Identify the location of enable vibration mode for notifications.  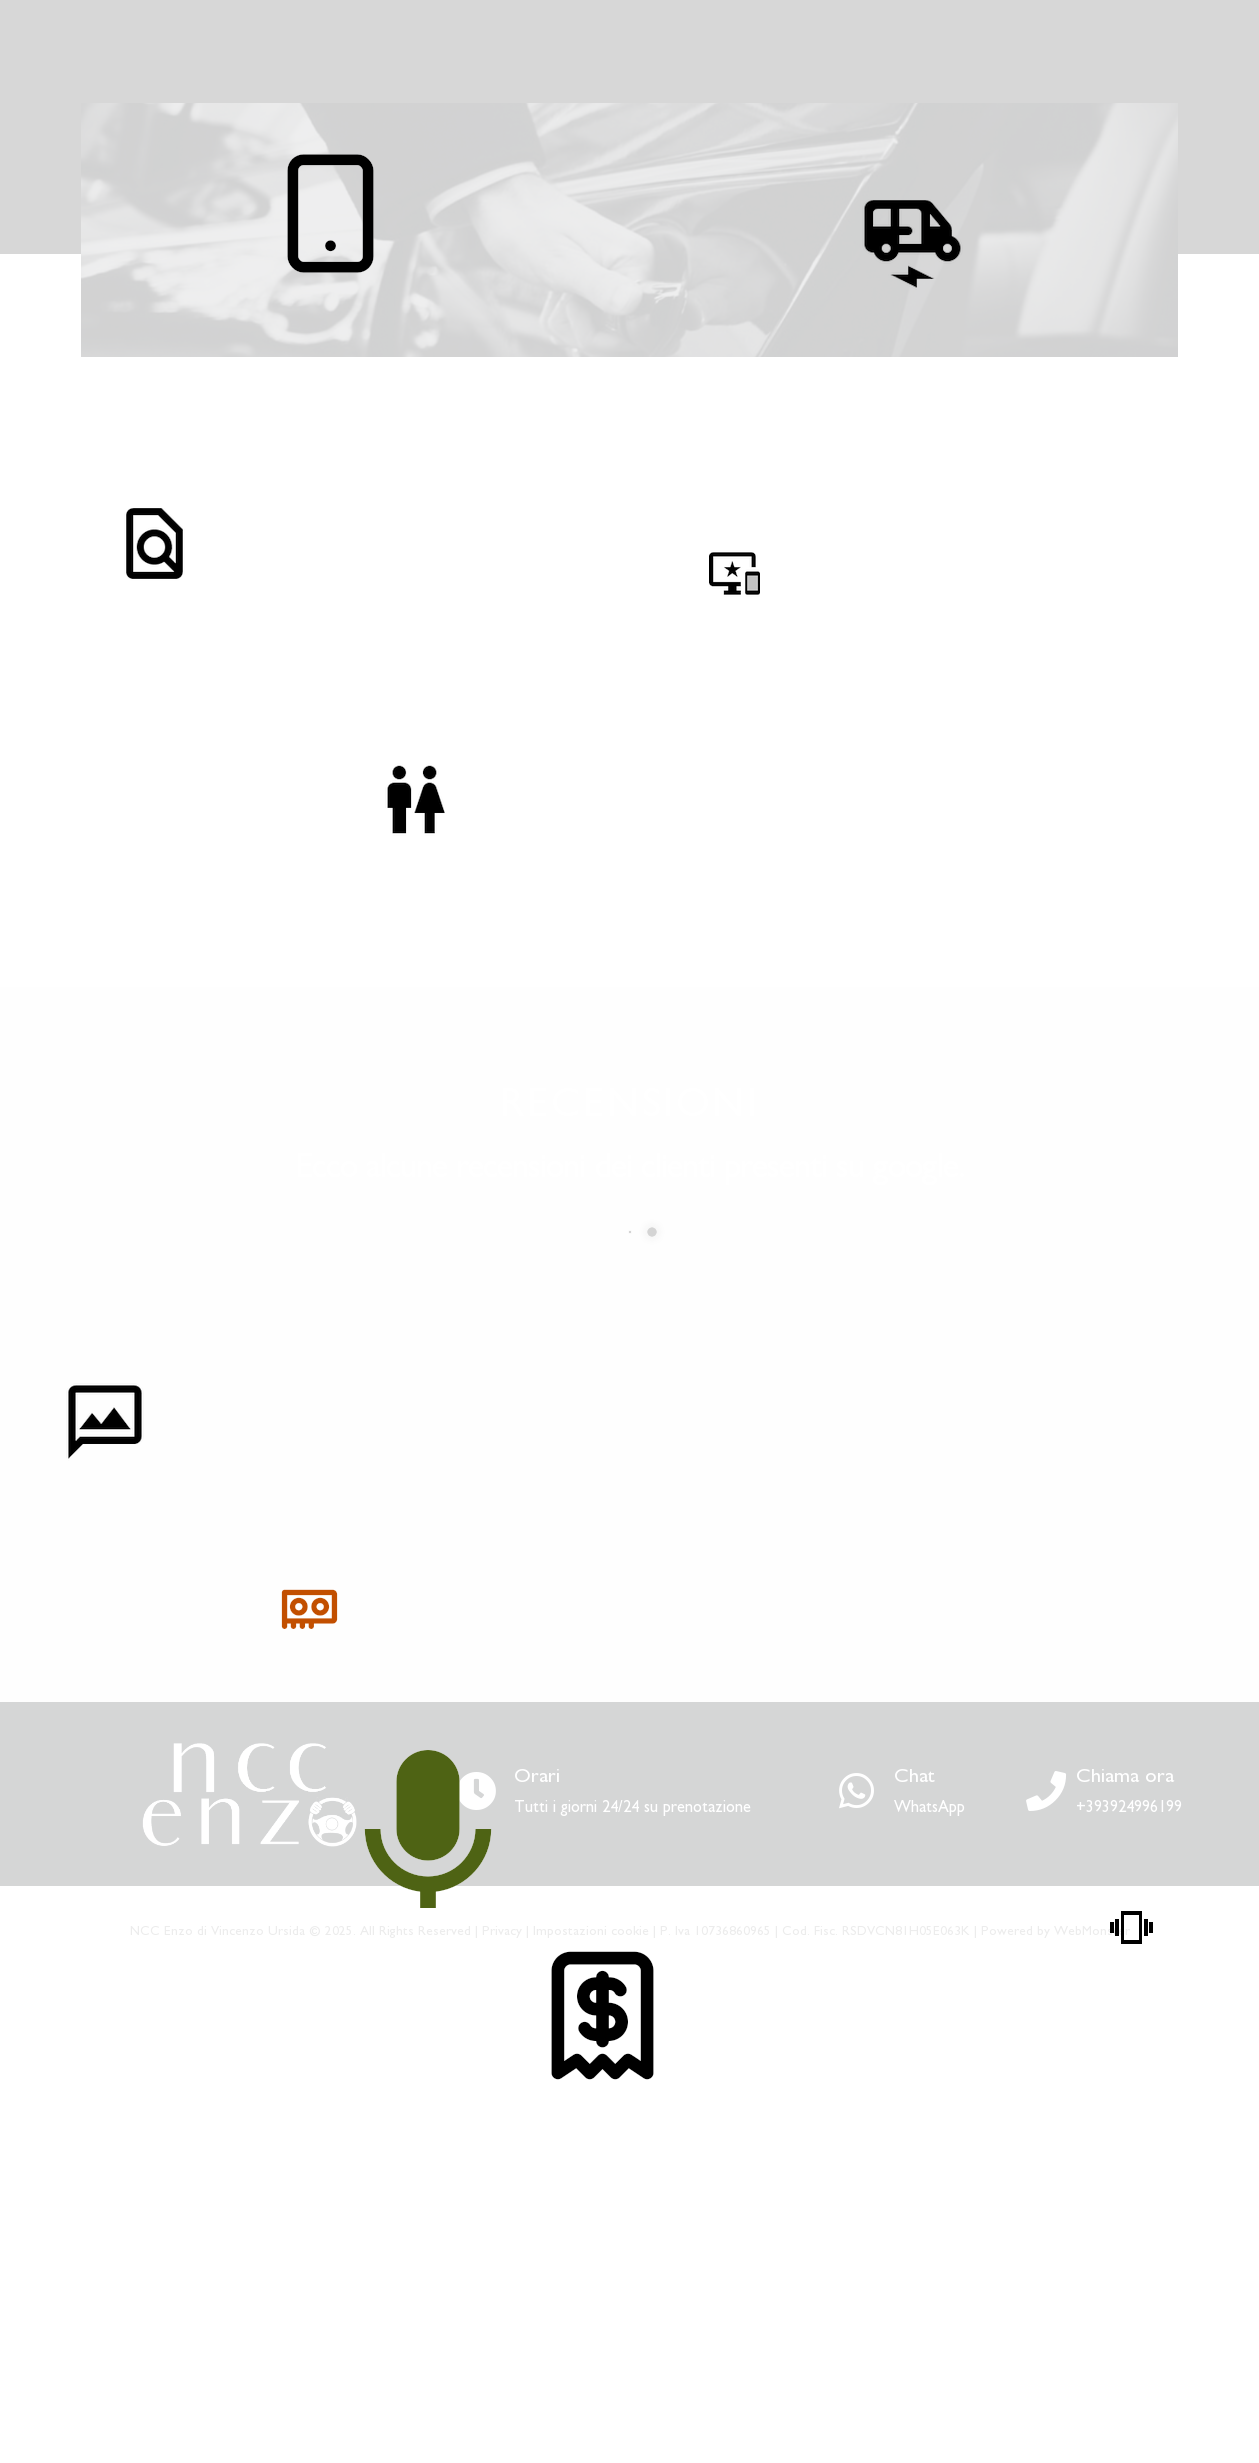
(1131, 1927).